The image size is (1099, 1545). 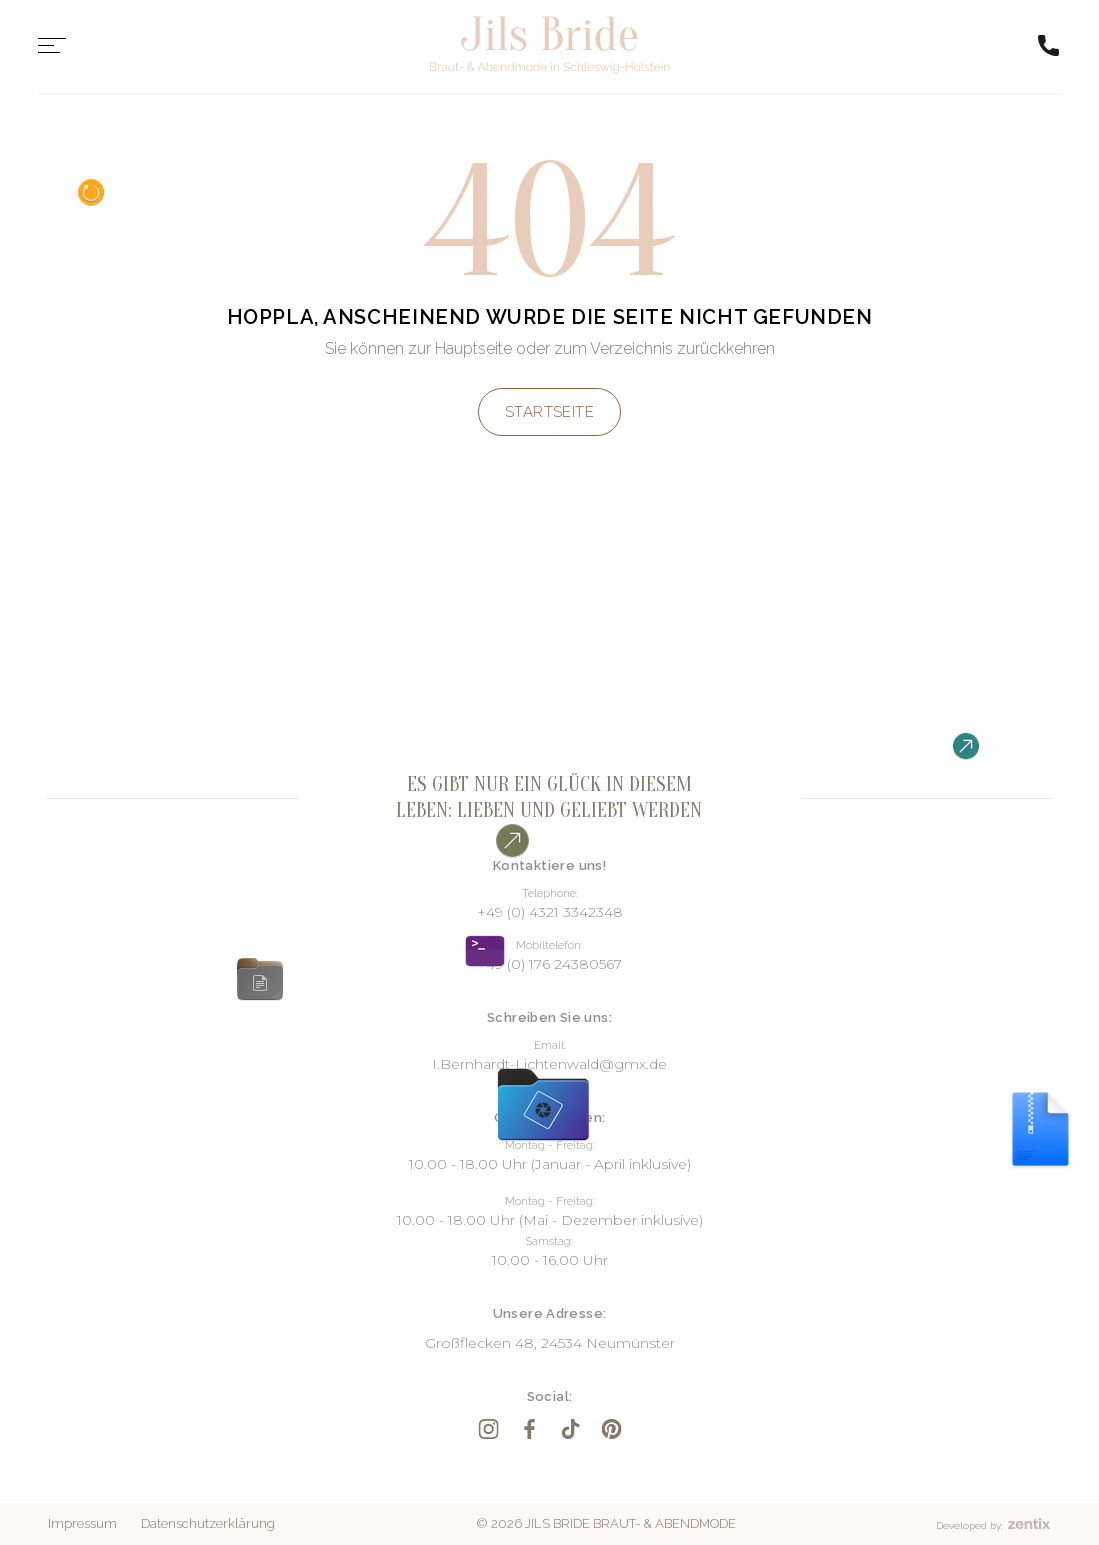 What do you see at coordinates (543, 1107) in the screenshot?
I see `folder containing adobe photoshop elements files` at bounding box center [543, 1107].